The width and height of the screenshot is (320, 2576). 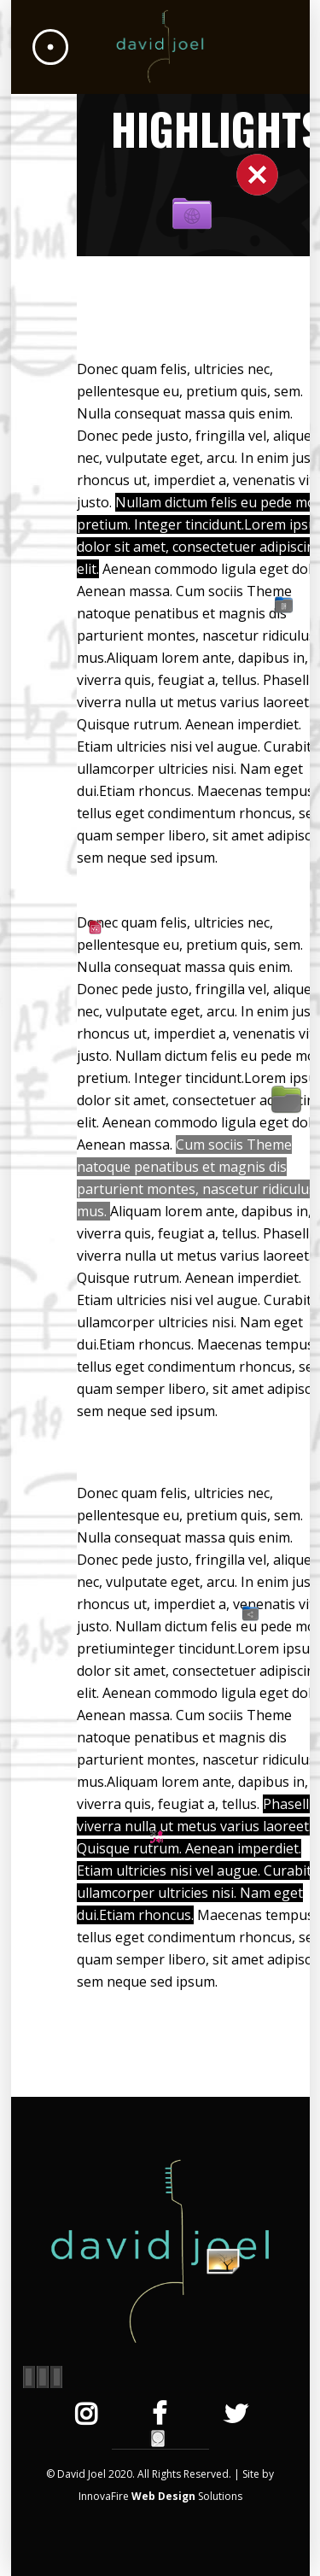 I want to click on open libreoffice math equation editor, so click(x=95, y=927).